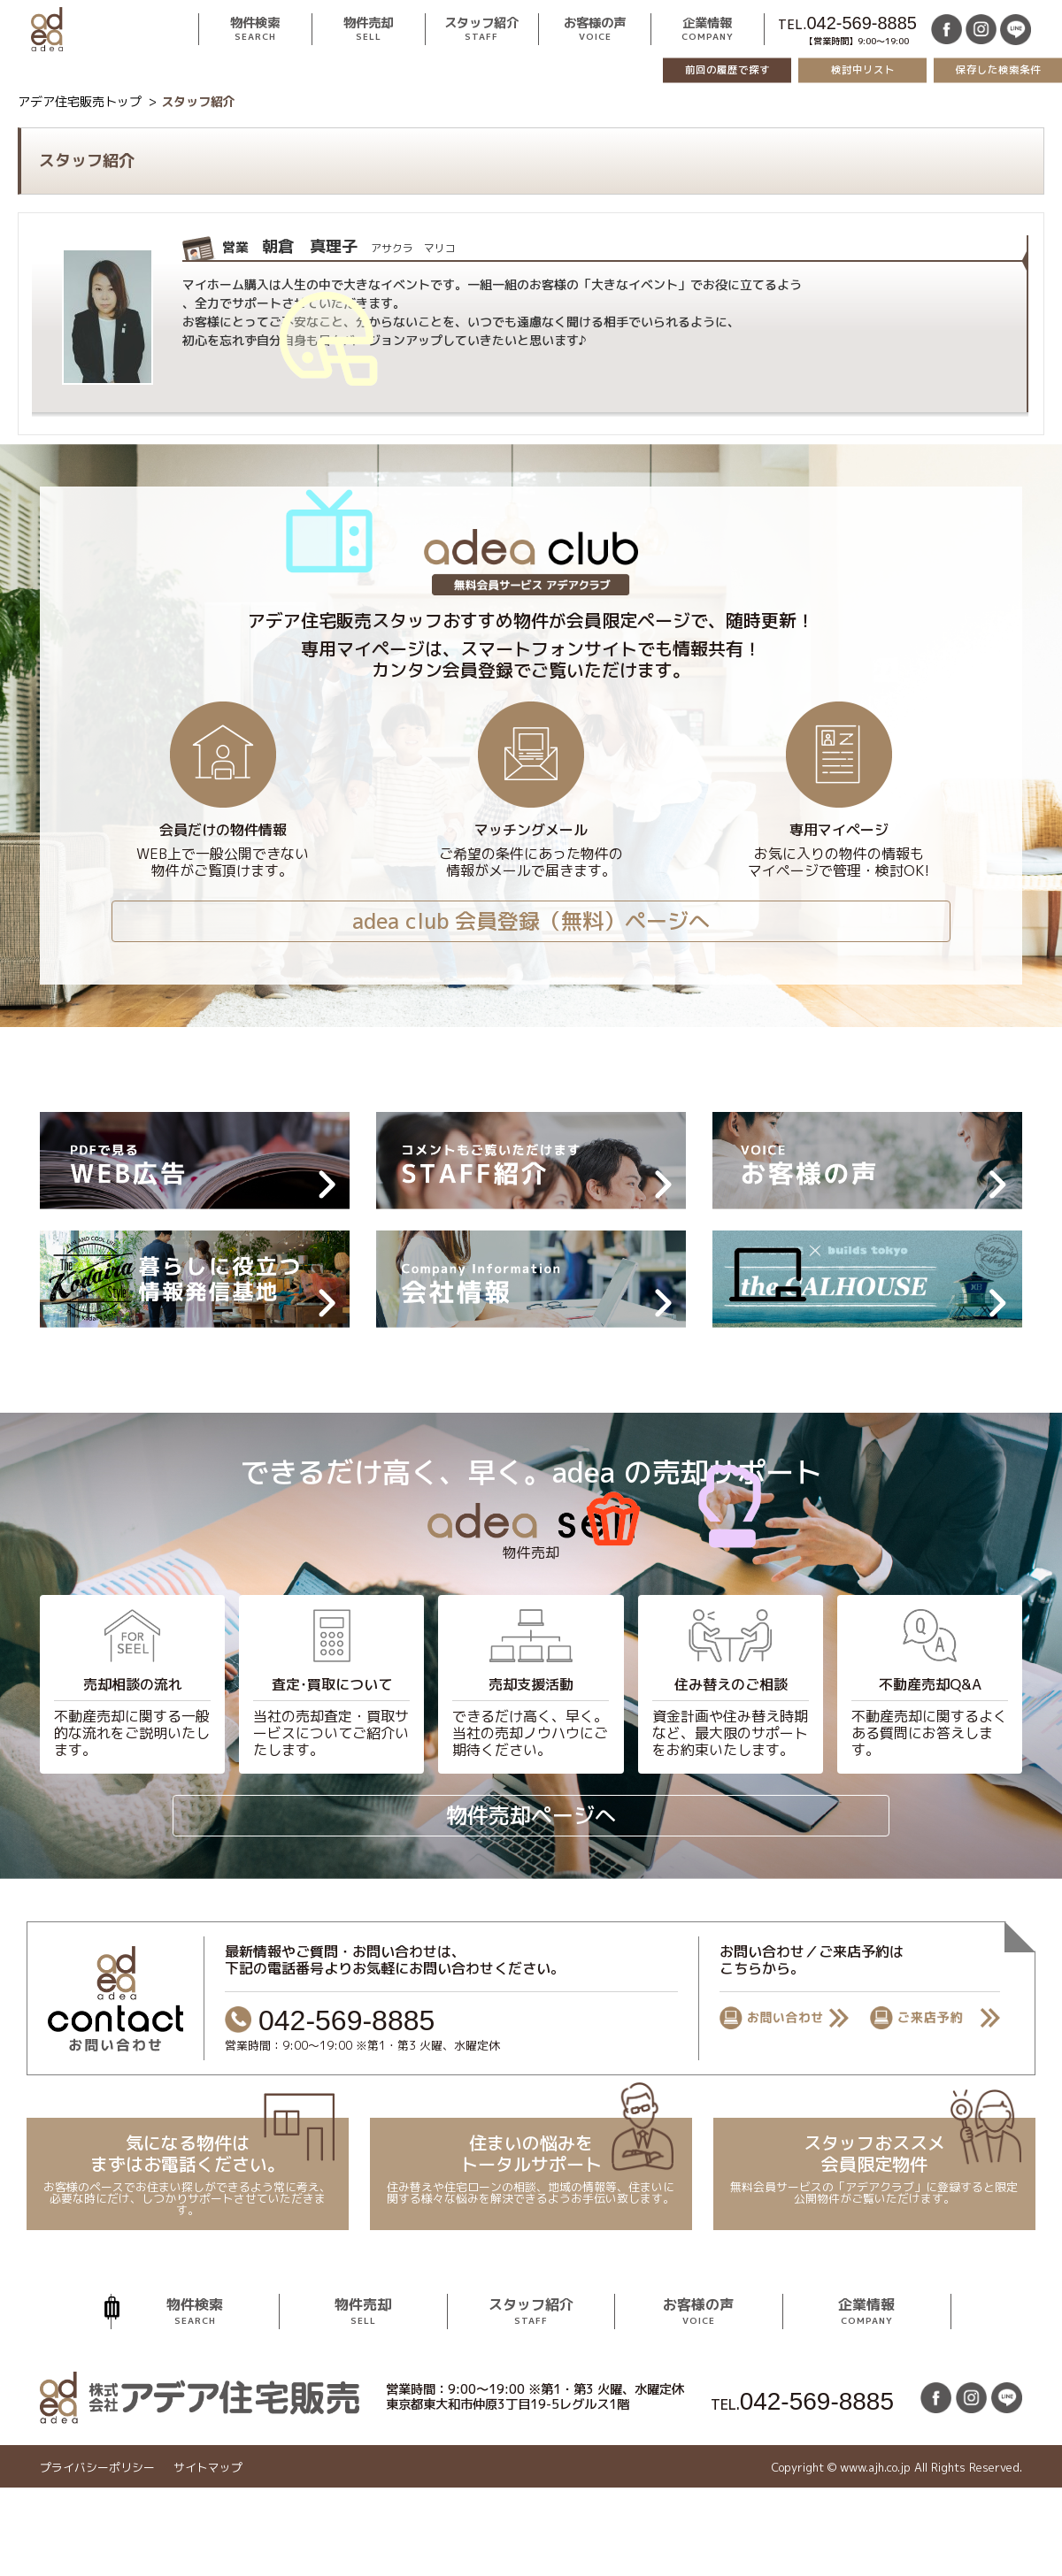 This screenshot has width=1062, height=2576. Describe the element at coordinates (329, 536) in the screenshot. I see `access TV or video streaming content` at that location.